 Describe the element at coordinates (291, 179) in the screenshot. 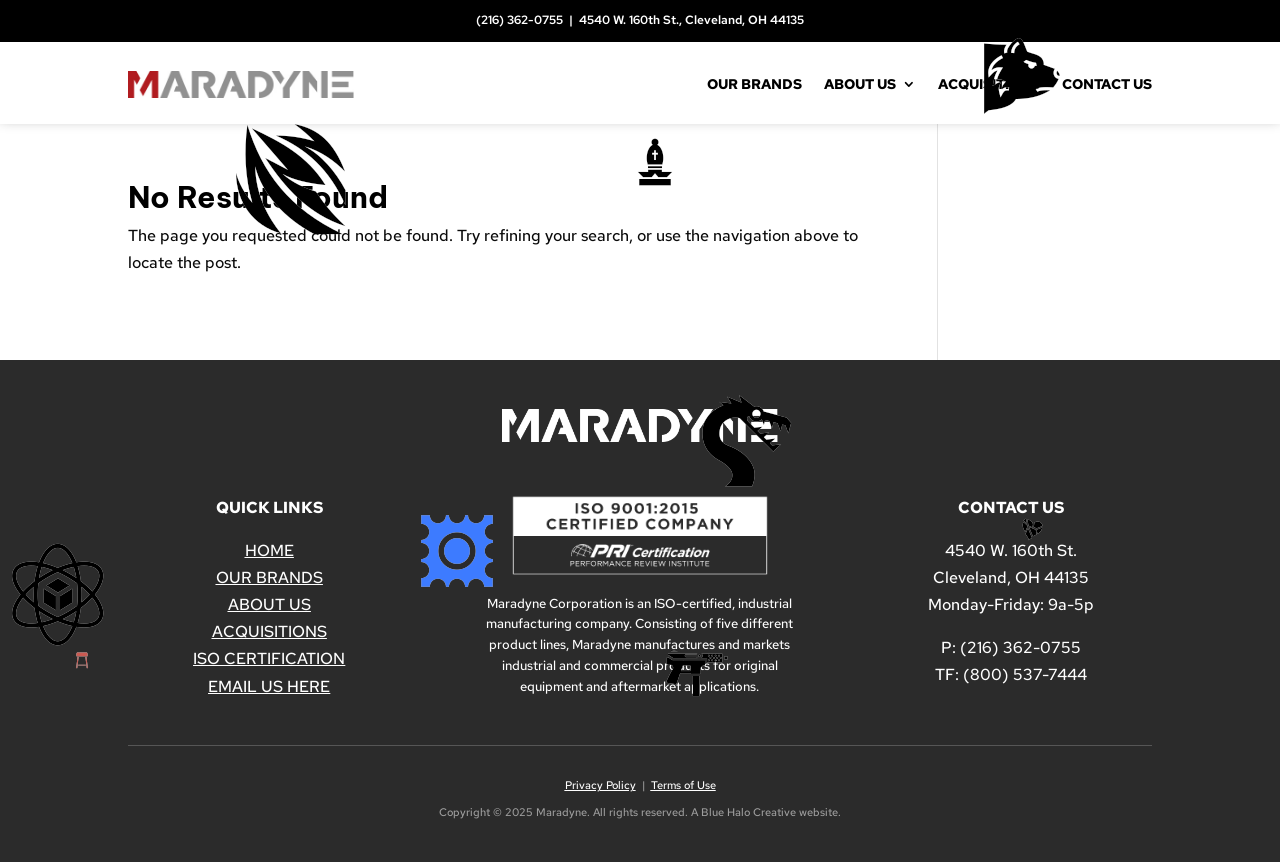

I see `indicates wind or air movement effect` at that location.